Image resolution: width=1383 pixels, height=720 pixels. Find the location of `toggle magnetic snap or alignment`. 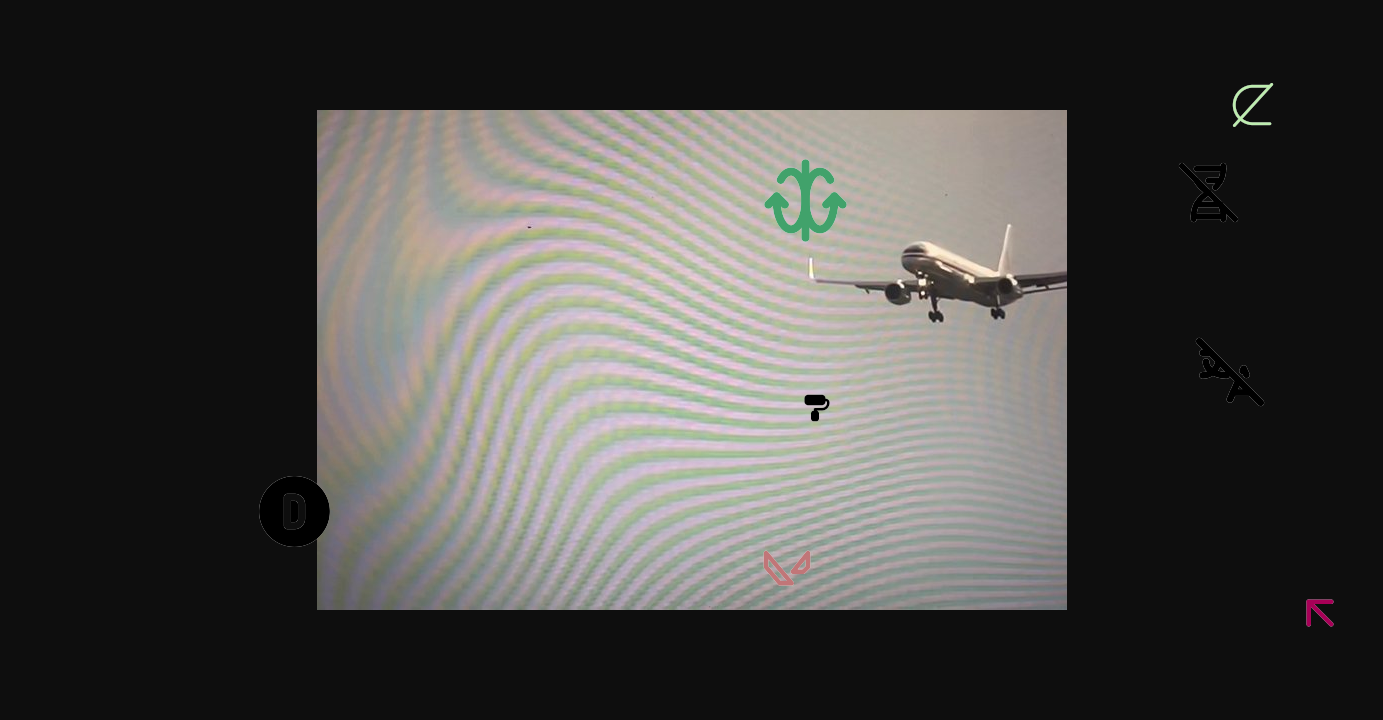

toggle magnetic snap or alignment is located at coordinates (805, 200).